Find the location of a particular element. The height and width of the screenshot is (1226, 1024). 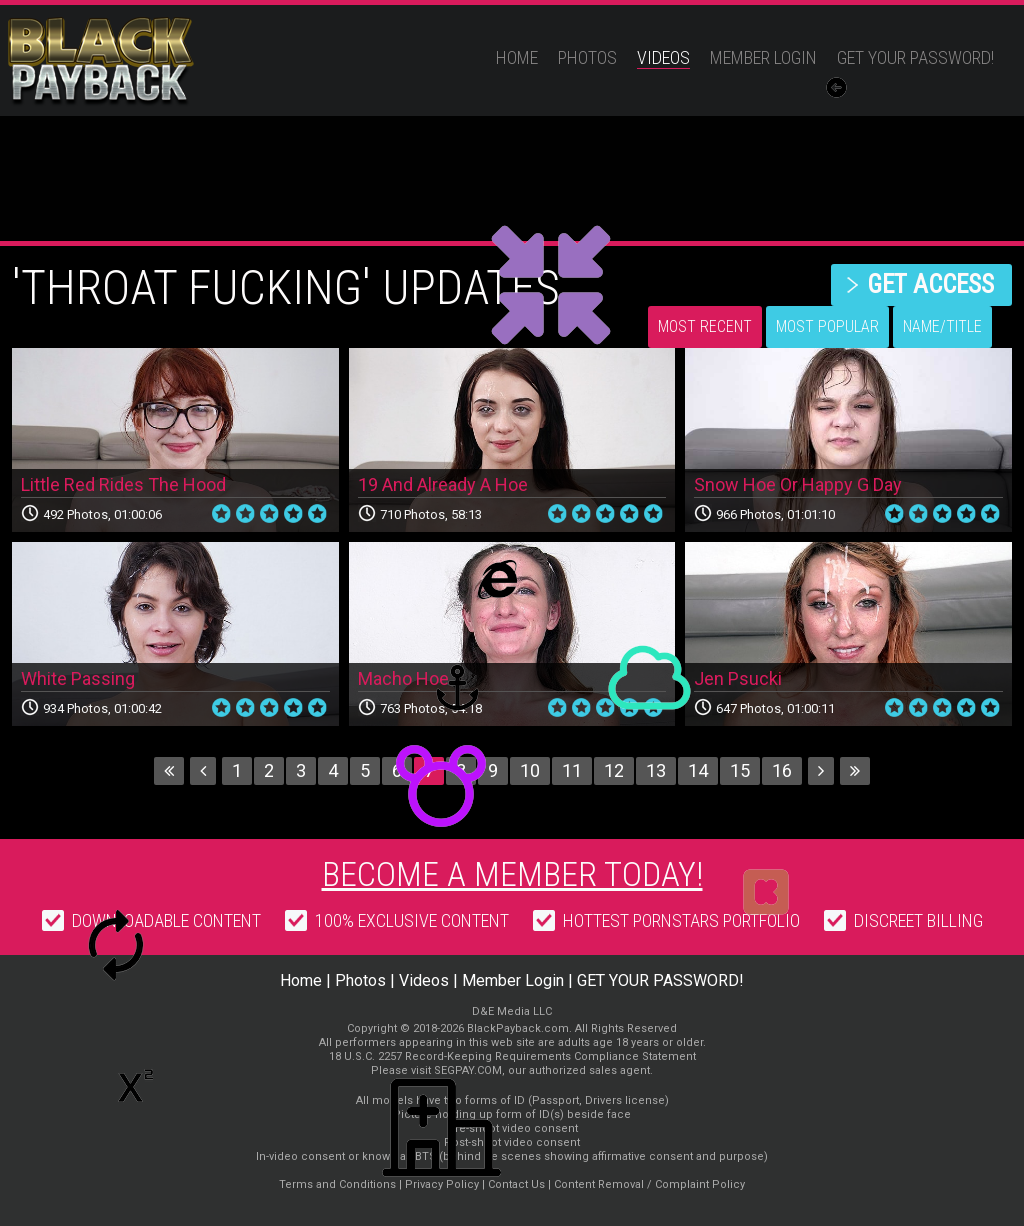

refresh or reload content is located at coordinates (116, 945).